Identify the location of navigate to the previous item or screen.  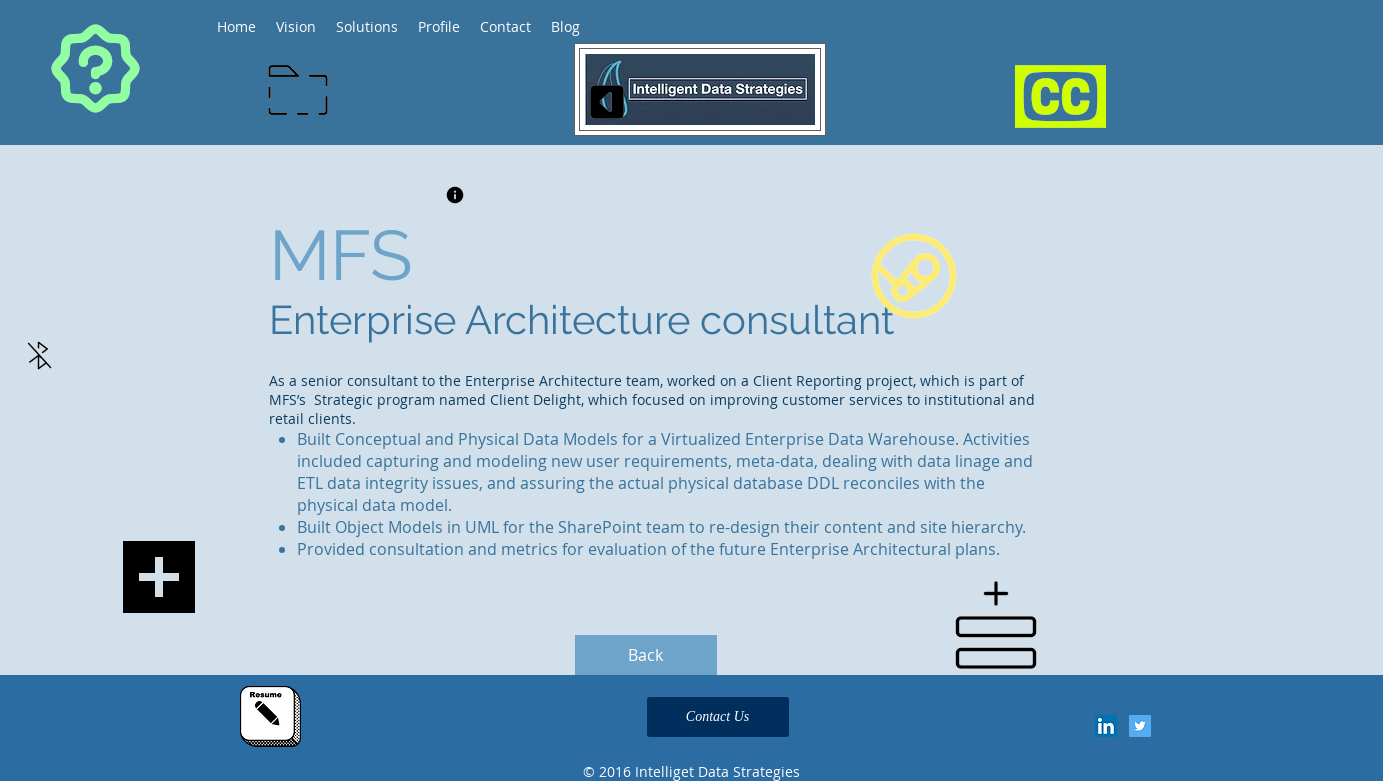
(607, 102).